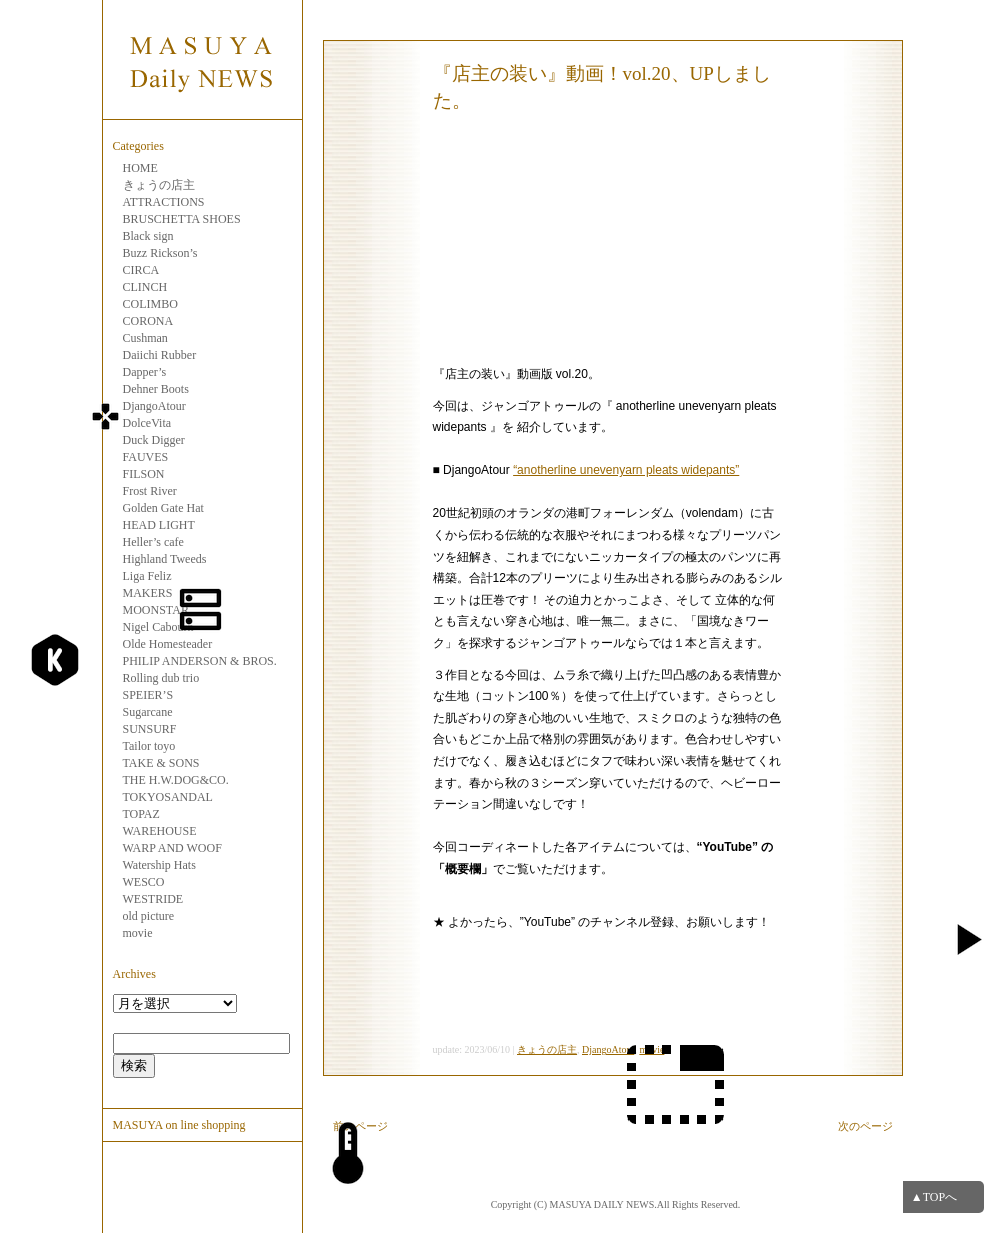 This screenshot has height=1233, width=1004. What do you see at coordinates (675, 1084) in the screenshot?
I see `an inactive or unselected browser tab` at bounding box center [675, 1084].